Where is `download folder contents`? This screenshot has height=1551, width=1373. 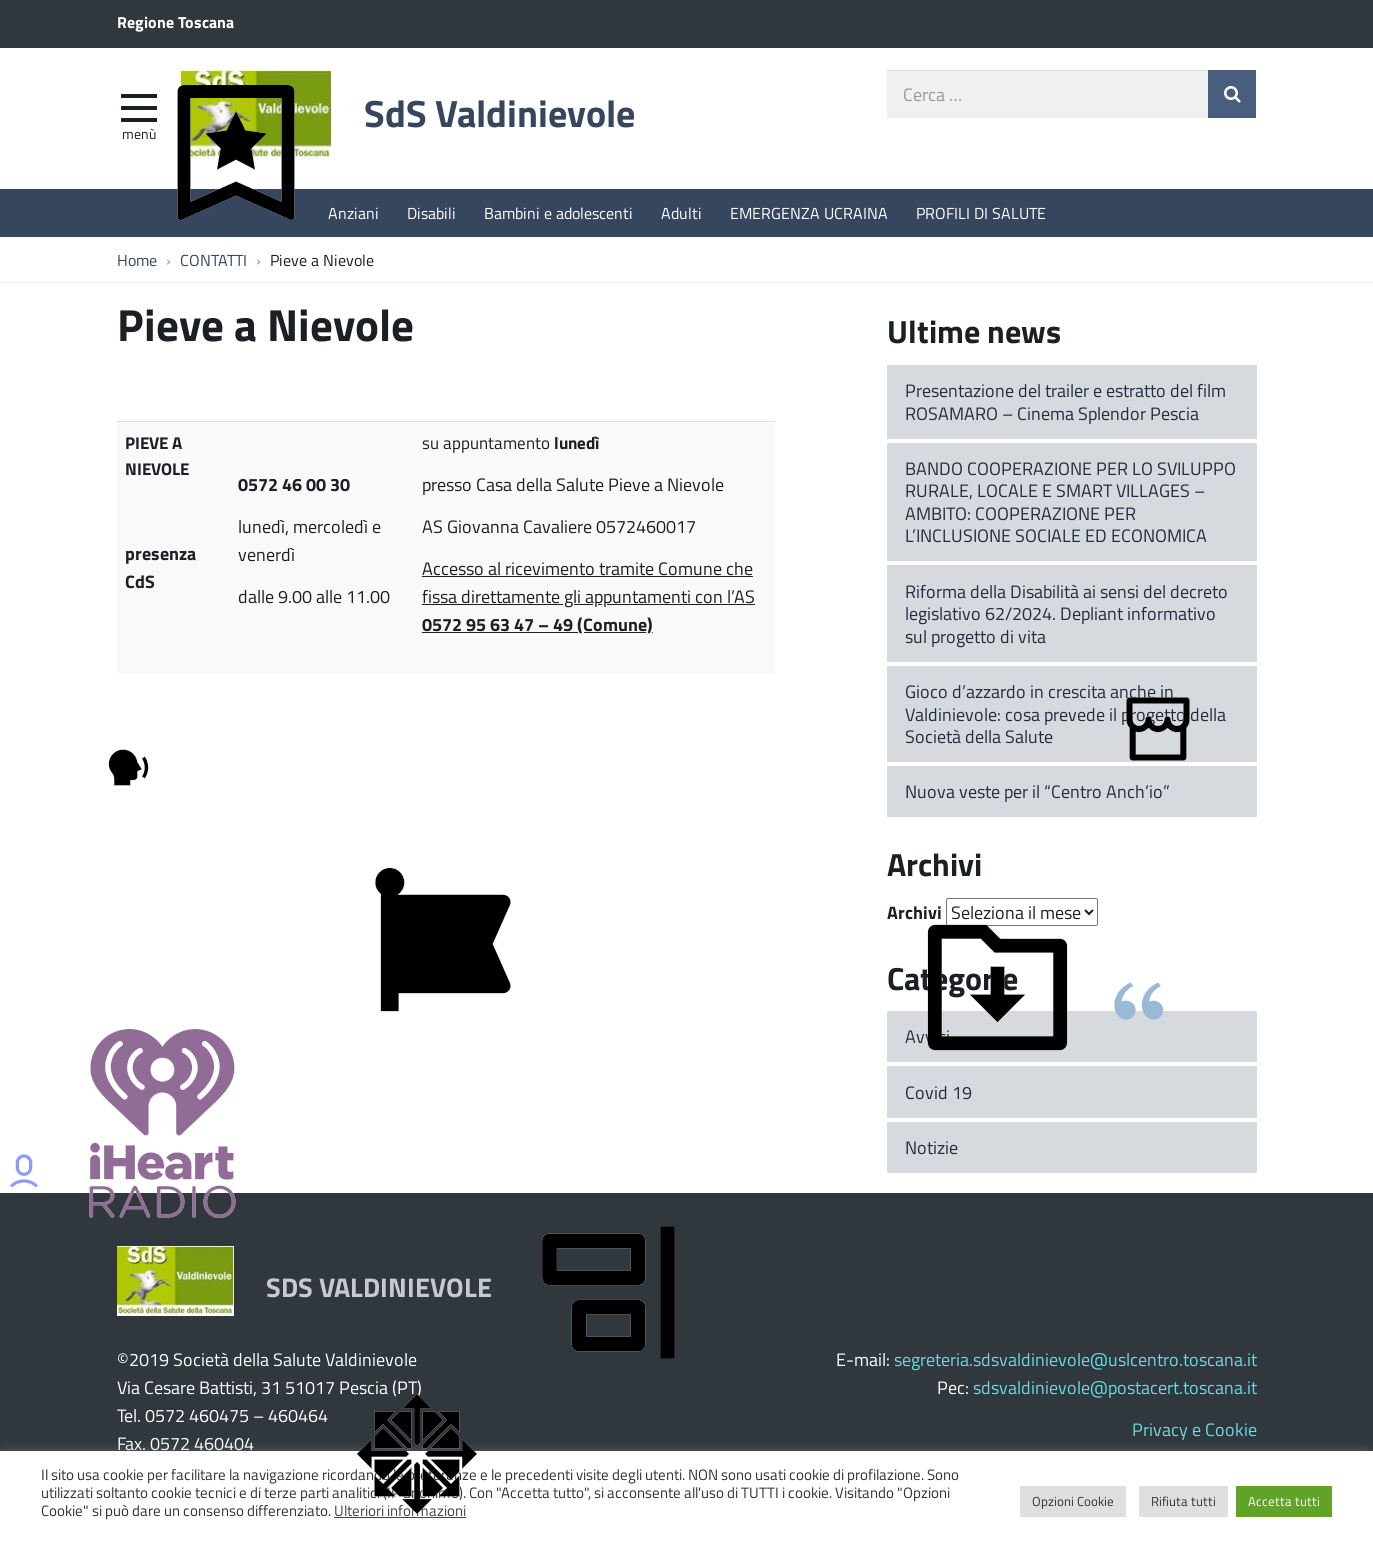 download folder contents is located at coordinates (997, 987).